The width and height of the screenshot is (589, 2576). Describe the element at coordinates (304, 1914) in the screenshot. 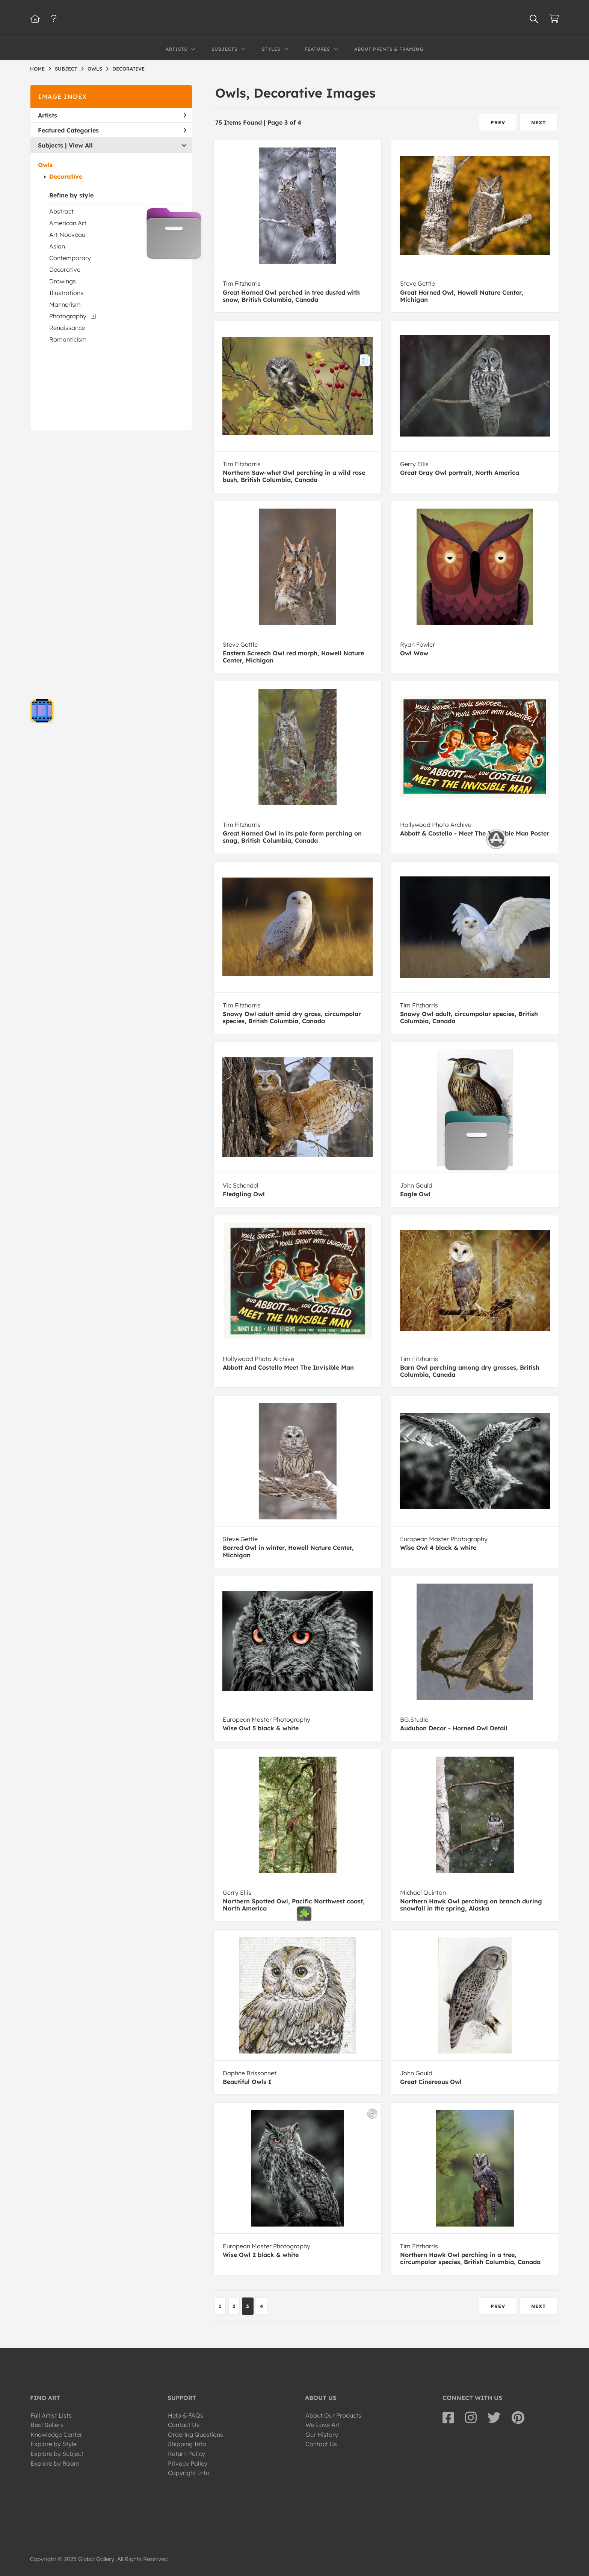

I see `browse or manage system add-ons` at that location.